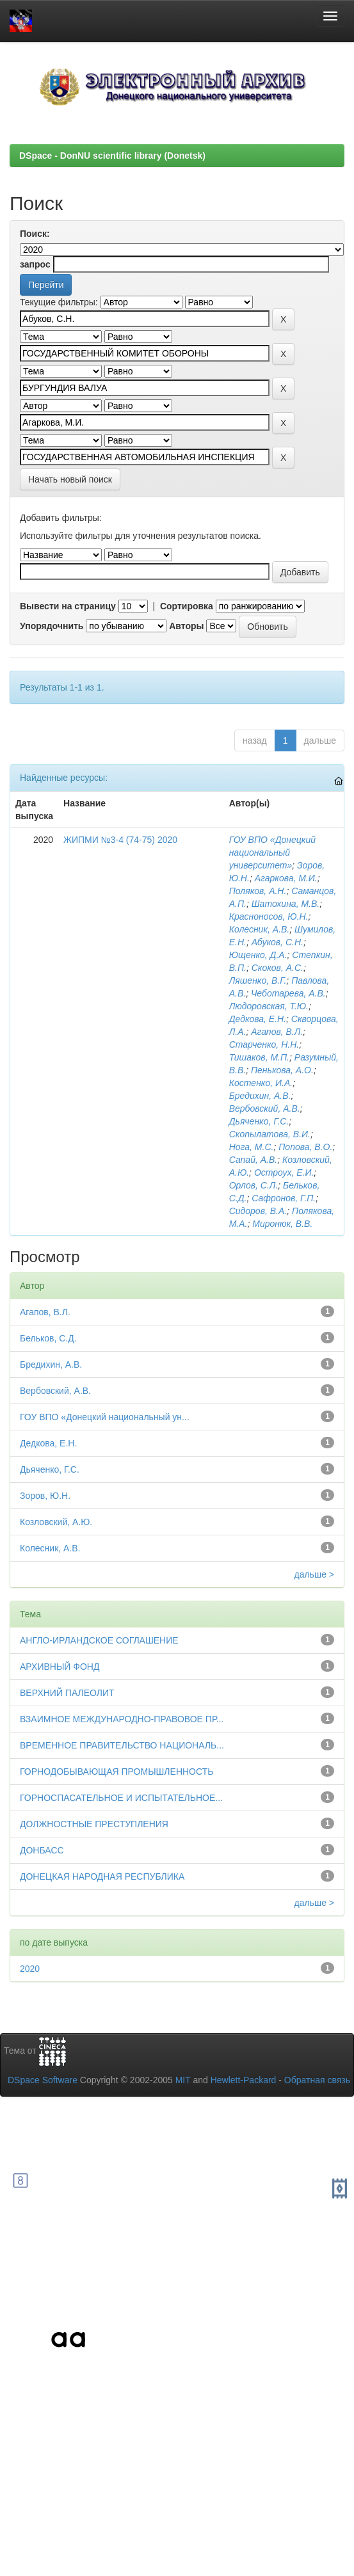  I want to click on view or manage home decor items, so click(339, 2188).